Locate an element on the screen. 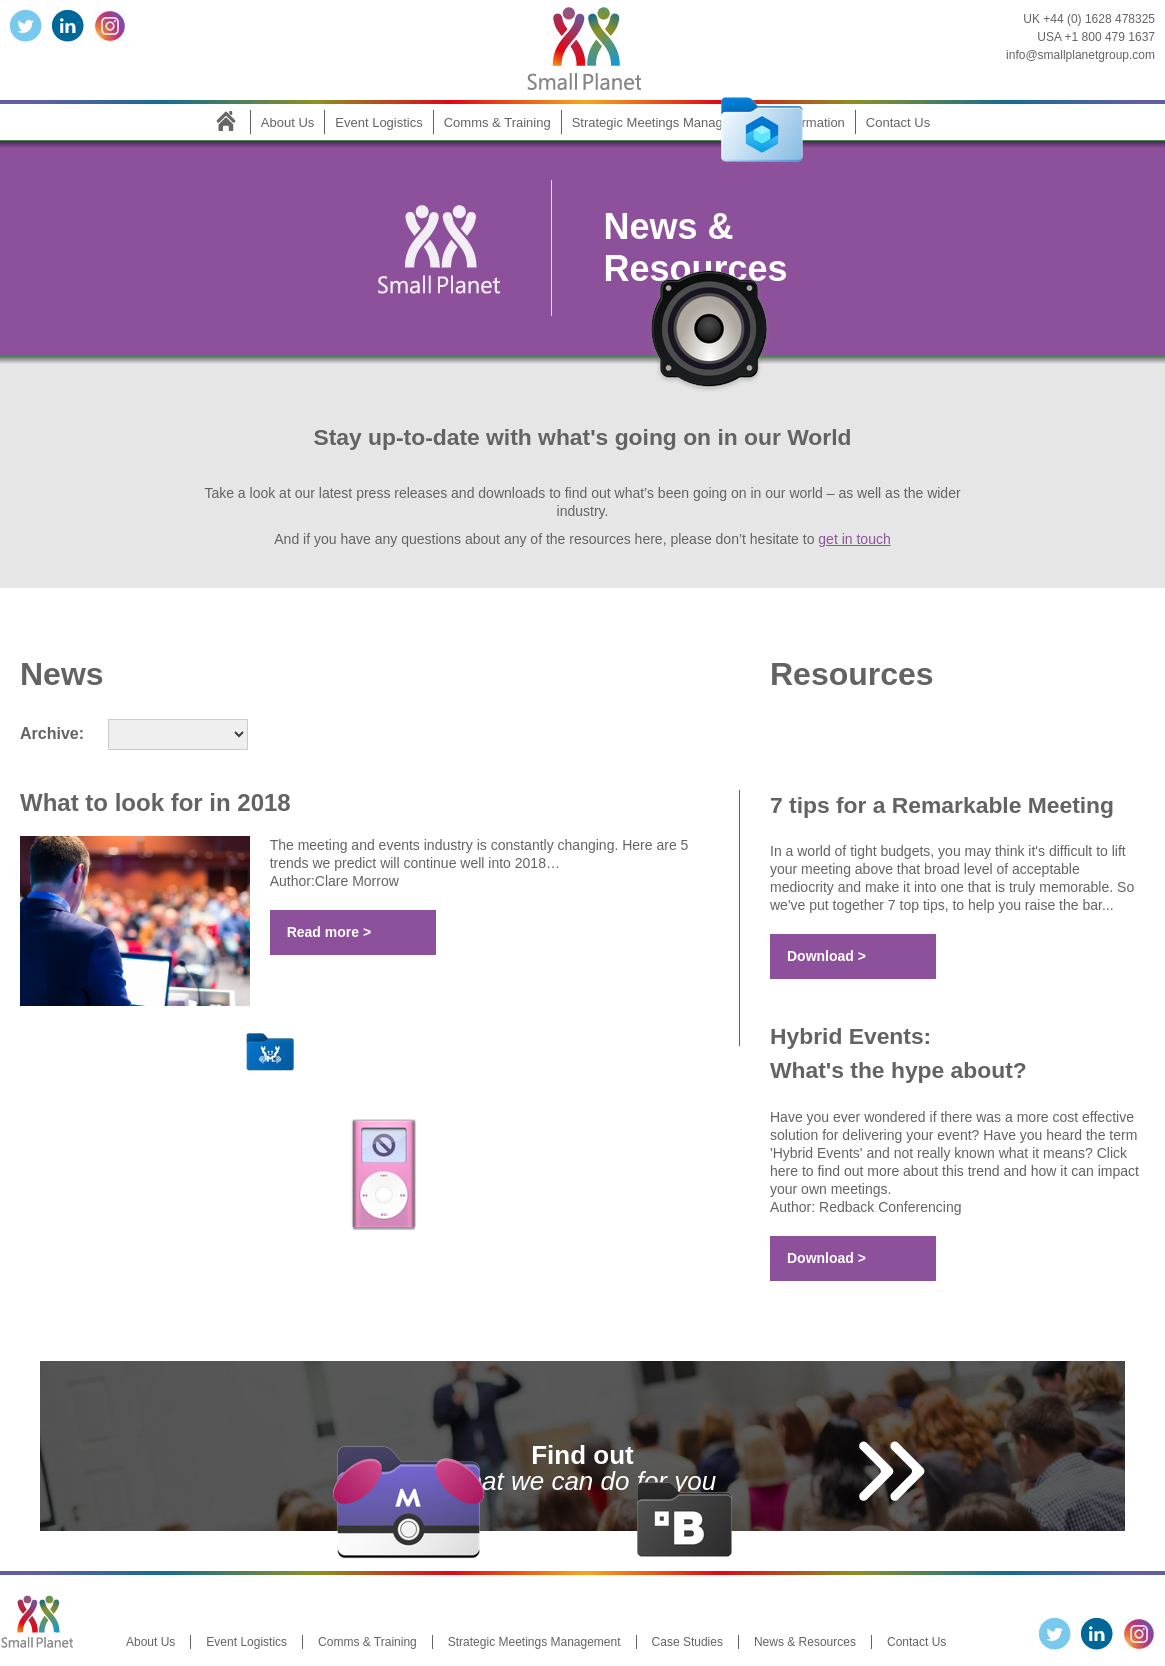  folder containing realtek audio drivers and software is located at coordinates (270, 1053).